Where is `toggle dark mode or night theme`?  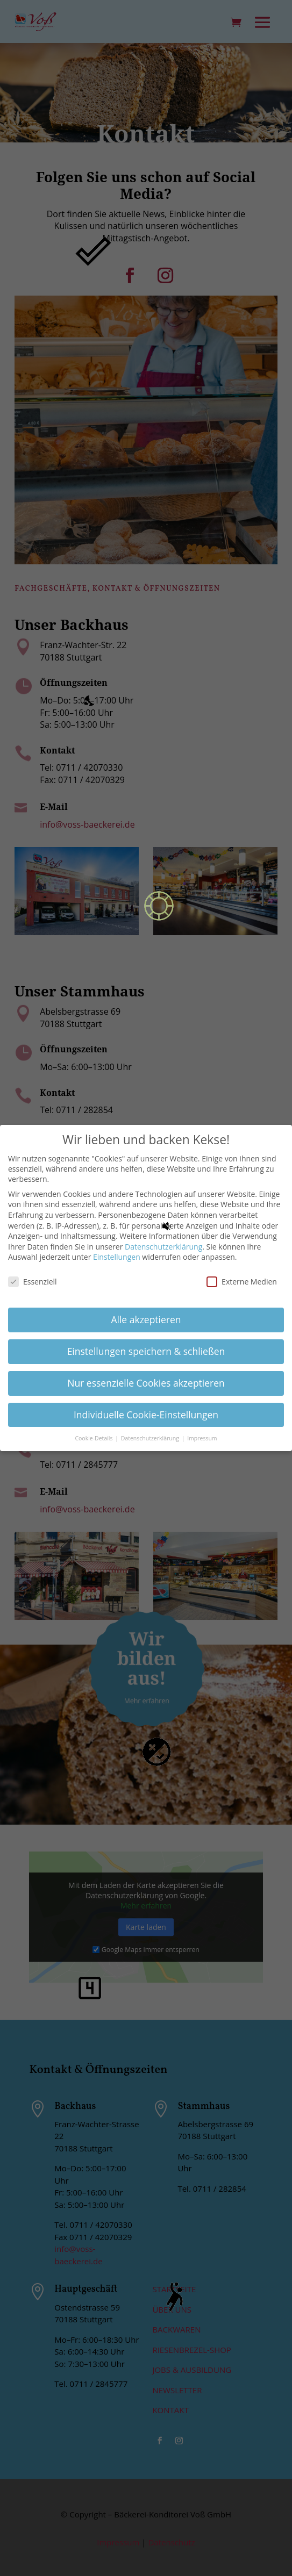 toggle dark mode or night theme is located at coordinates (90, 700).